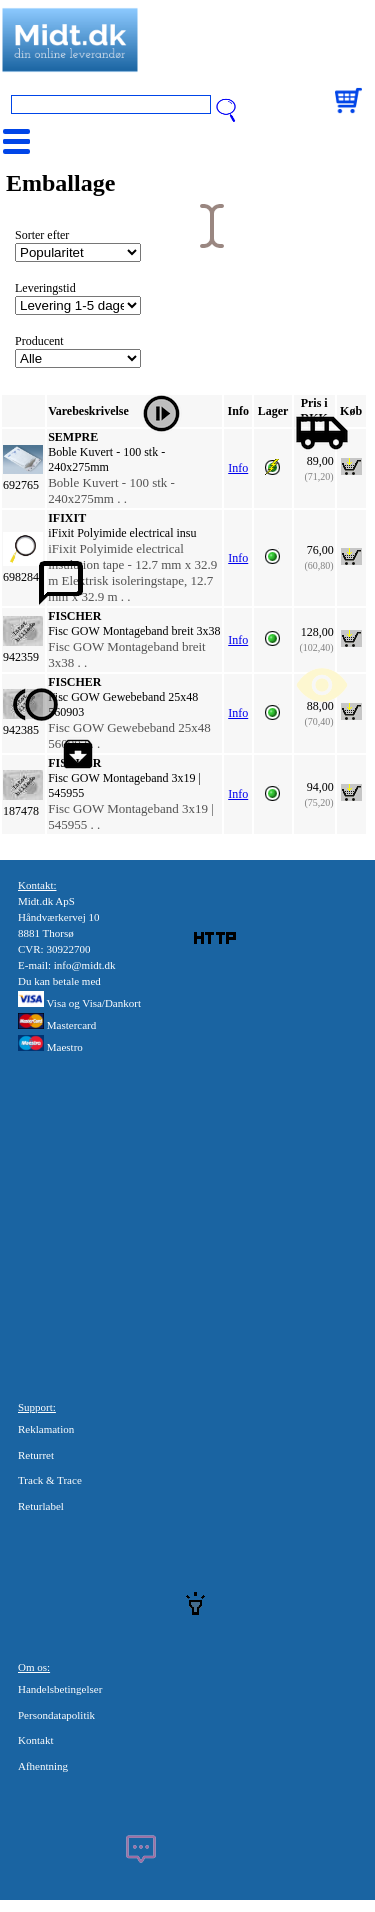  Describe the element at coordinates (35, 704) in the screenshot. I see `access toll or payment information` at that location.